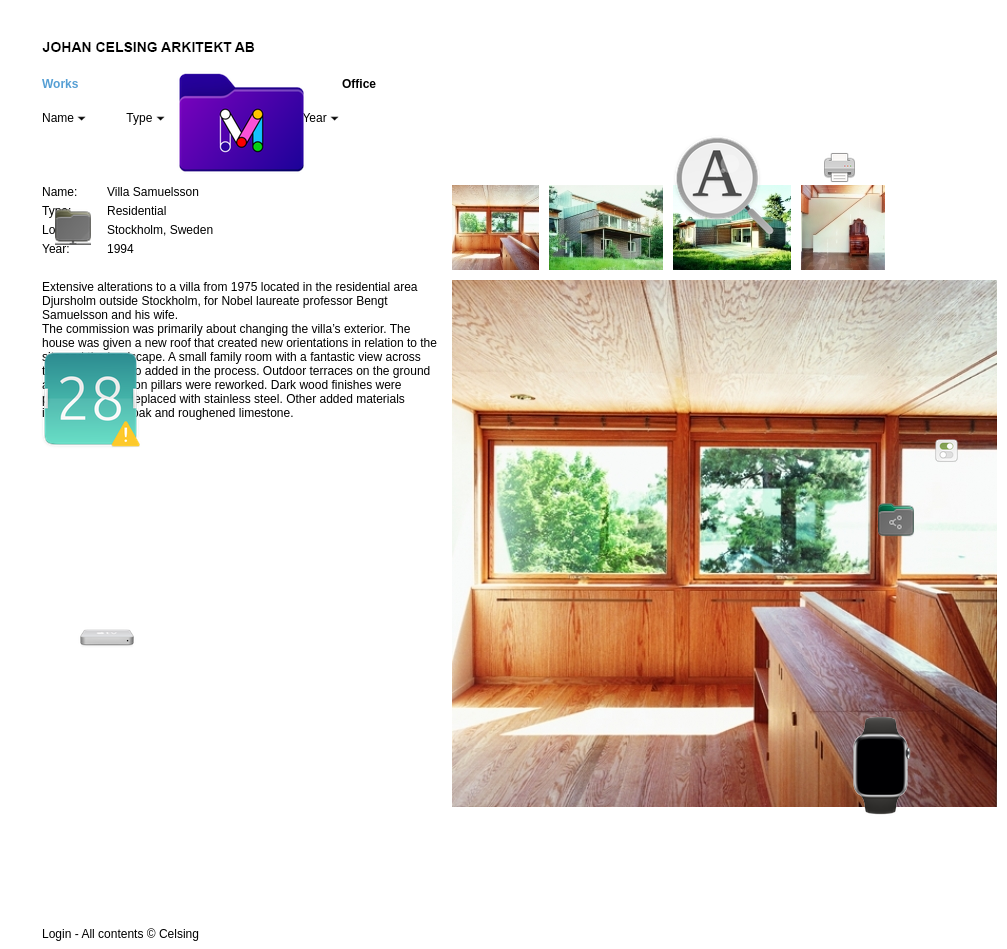 The image size is (1007, 949). What do you see at coordinates (90, 398) in the screenshot?
I see `indicates an upcoming appointment or event` at bounding box center [90, 398].